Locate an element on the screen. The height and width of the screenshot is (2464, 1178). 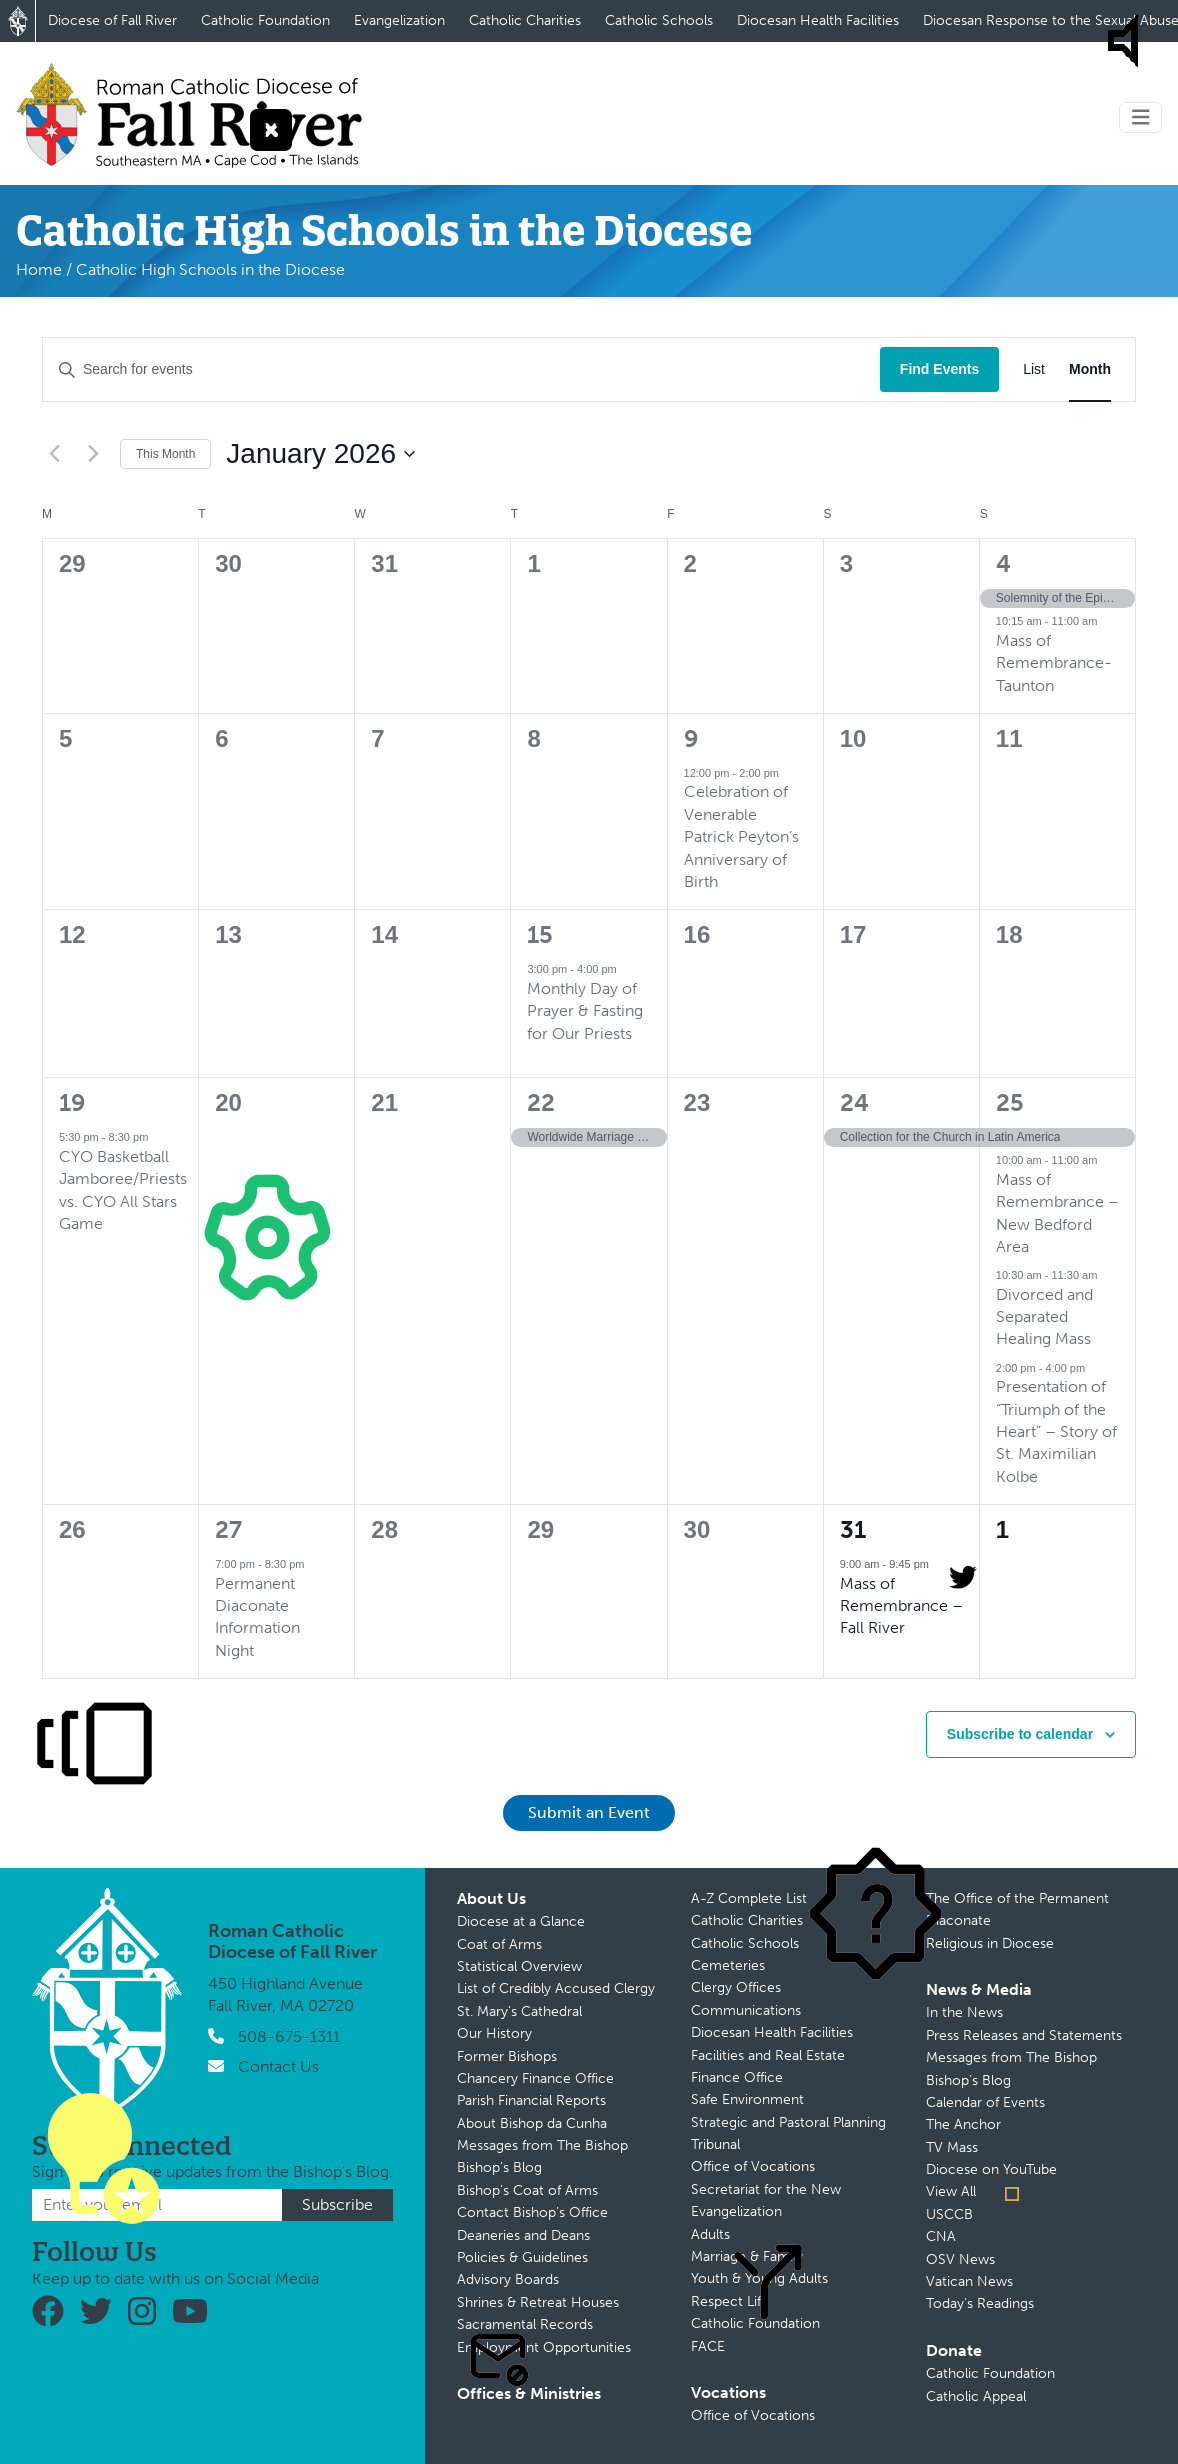
mute audio or sound output is located at coordinates (1124, 40).